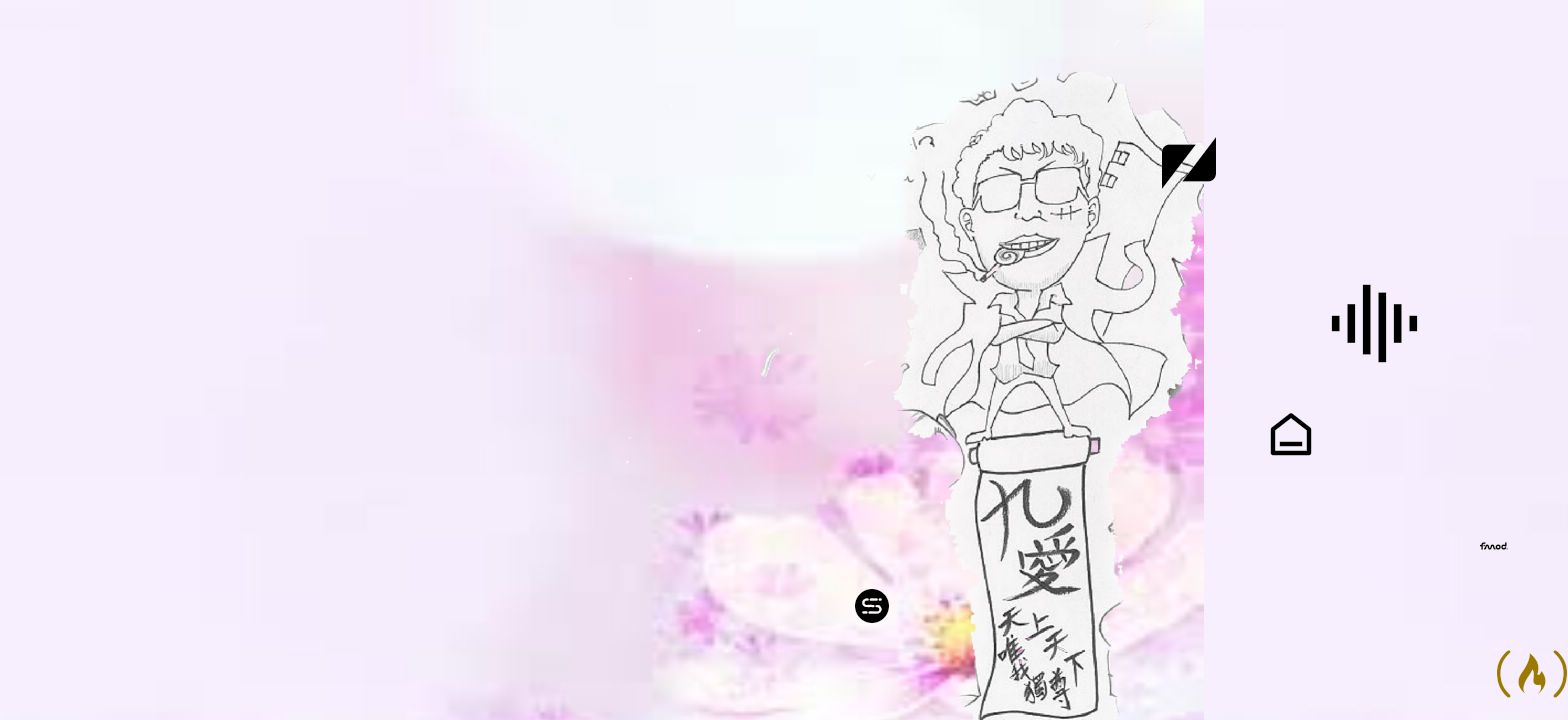 The width and height of the screenshot is (1568, 720). Describe the element at coordinates (1374, 323) in the screenshot. I see `voice recognition or audio input active` at that location.